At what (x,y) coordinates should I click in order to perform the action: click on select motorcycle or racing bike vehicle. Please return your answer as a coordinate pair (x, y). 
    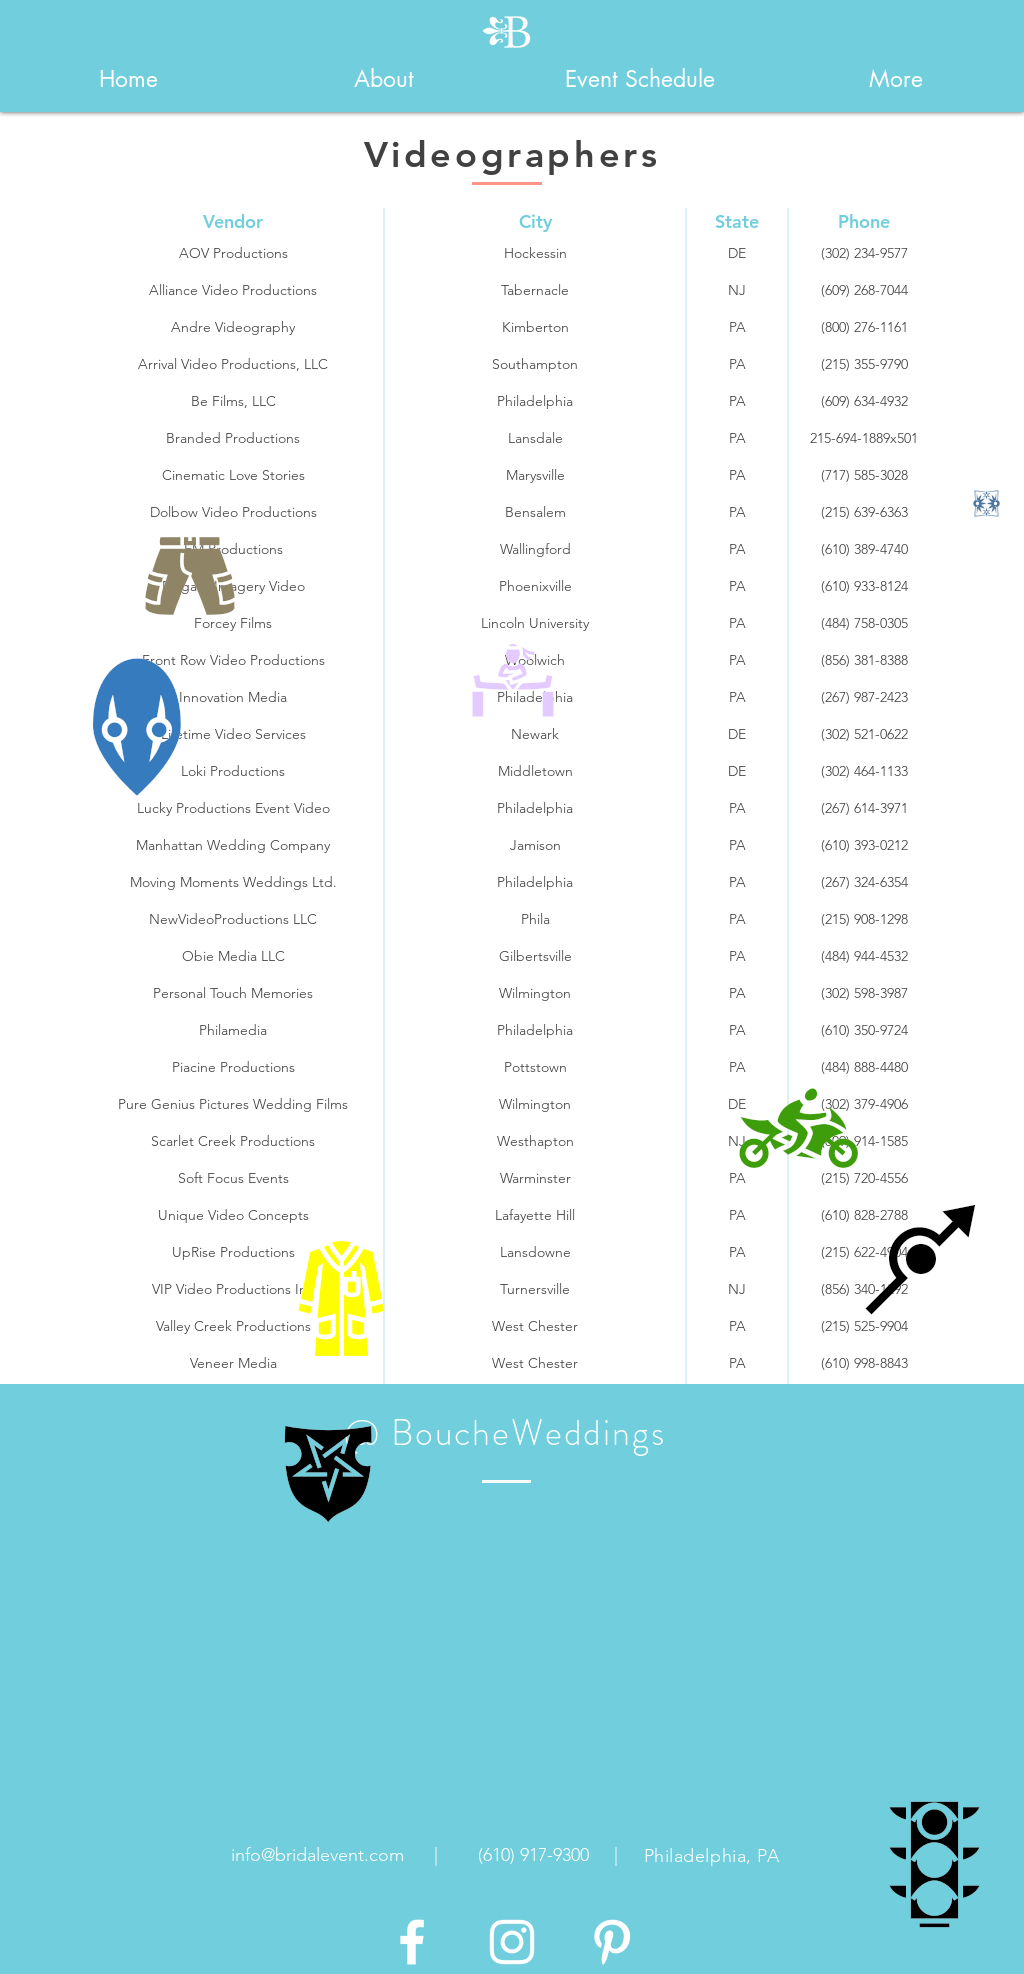
    Looking at the image, I should click on (796, 1124).